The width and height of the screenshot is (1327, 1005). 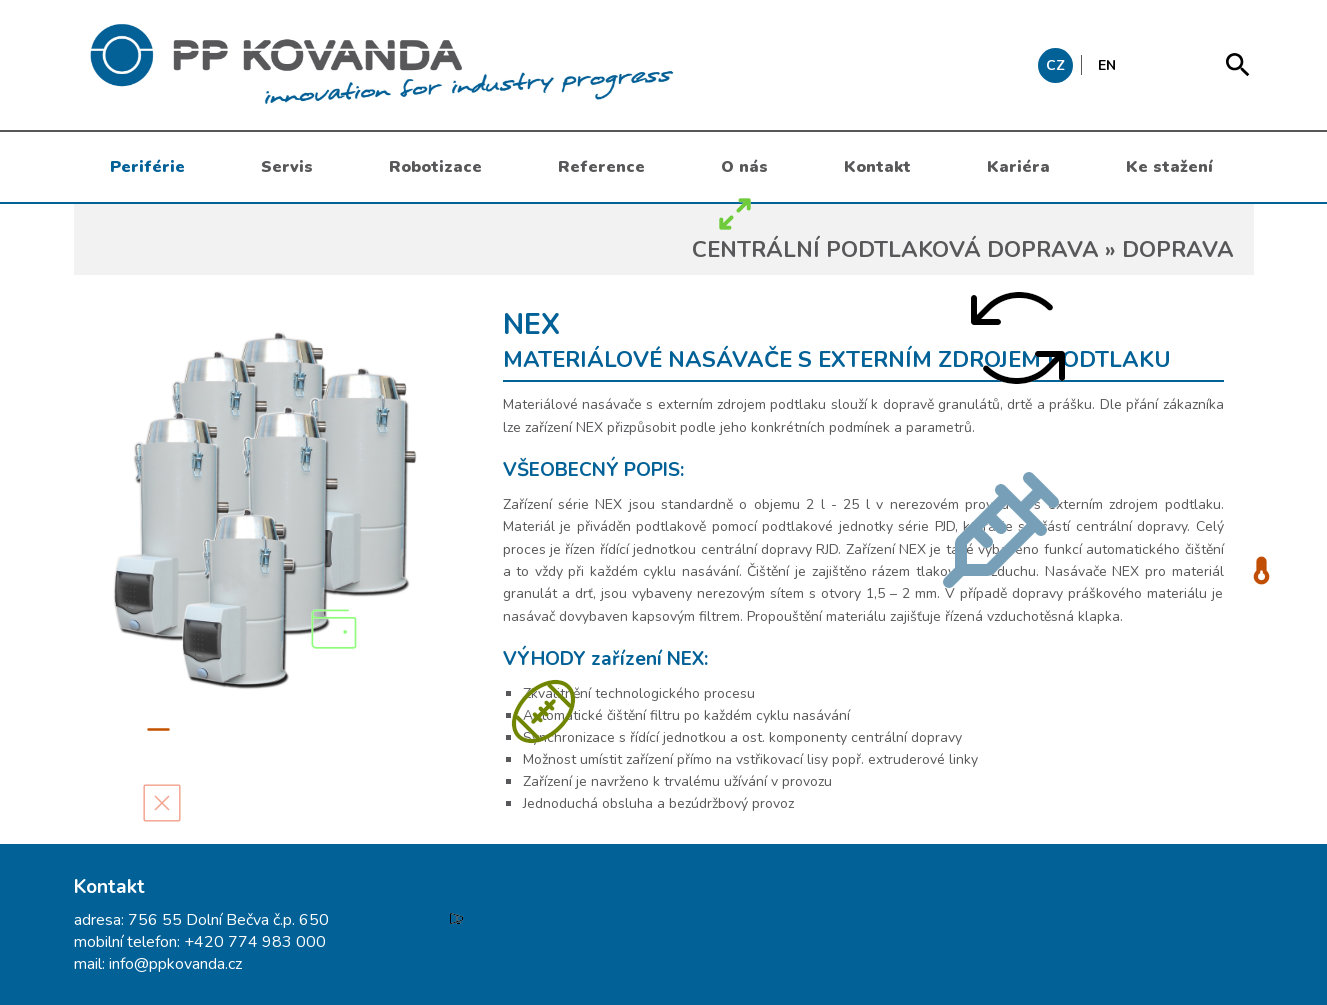 What do you see at coordinates (1018, 338) in the screenshot?
I see `refresh or reload content` at bounding box center [1018, 338].